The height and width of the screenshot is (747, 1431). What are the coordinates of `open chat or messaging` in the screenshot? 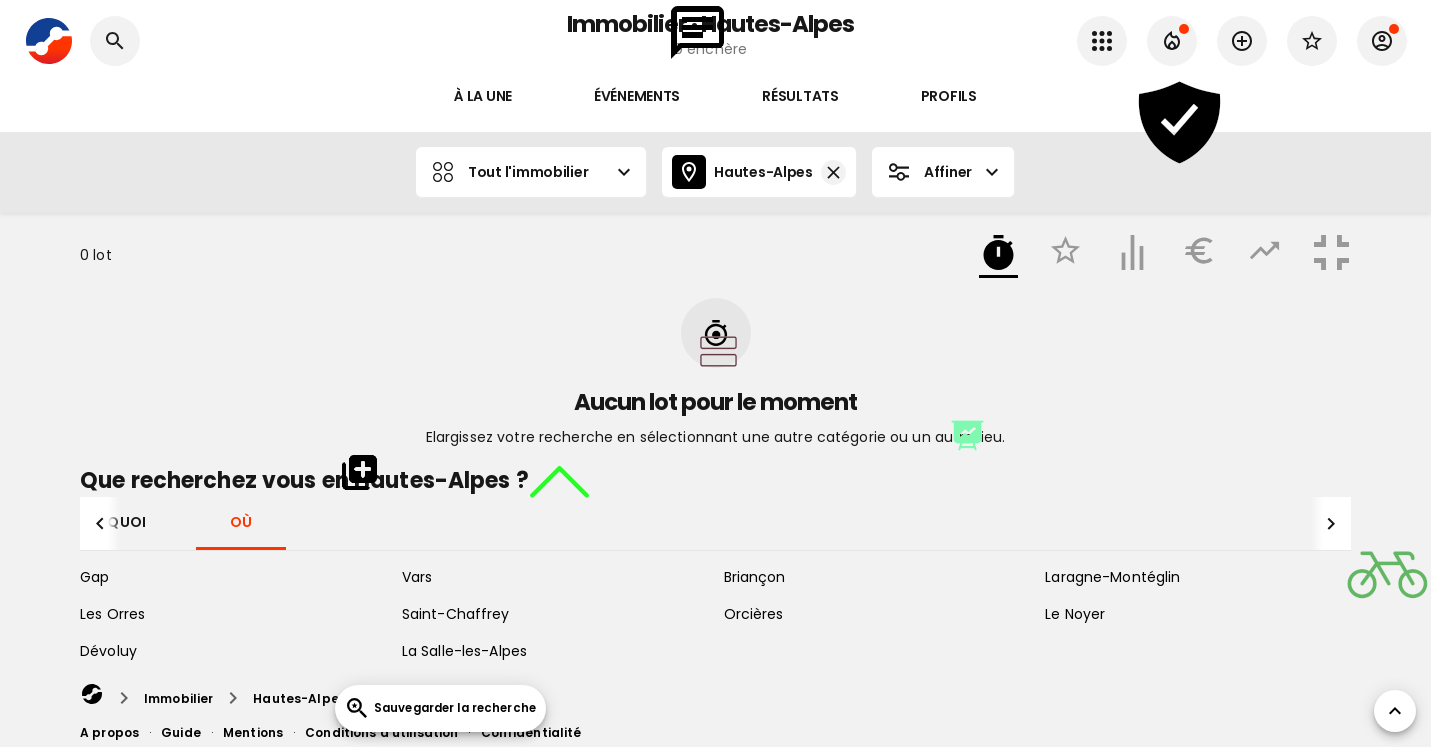 It's located at (697, 32).